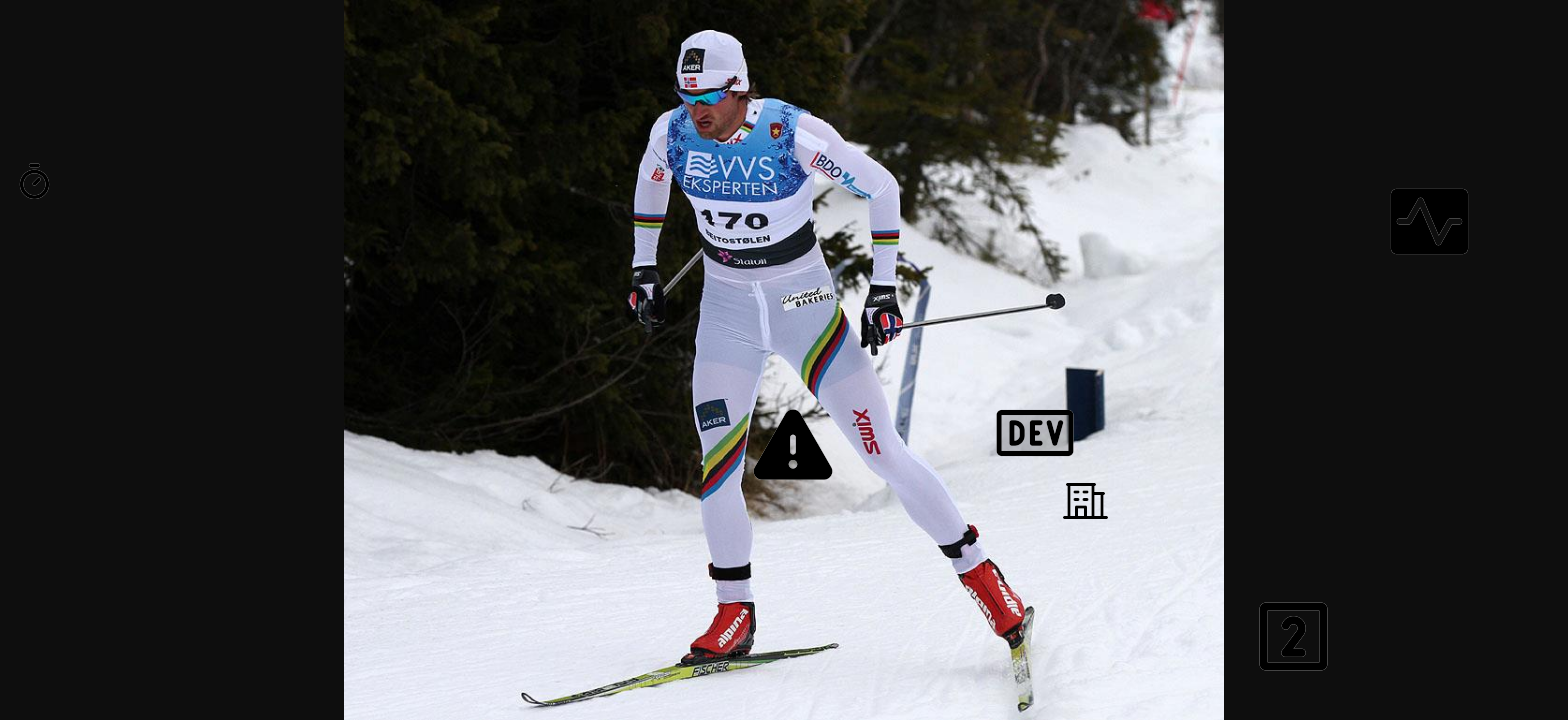 The image size is (1568, 720). I want to click on view office or workplace location, so click(1084, 501).